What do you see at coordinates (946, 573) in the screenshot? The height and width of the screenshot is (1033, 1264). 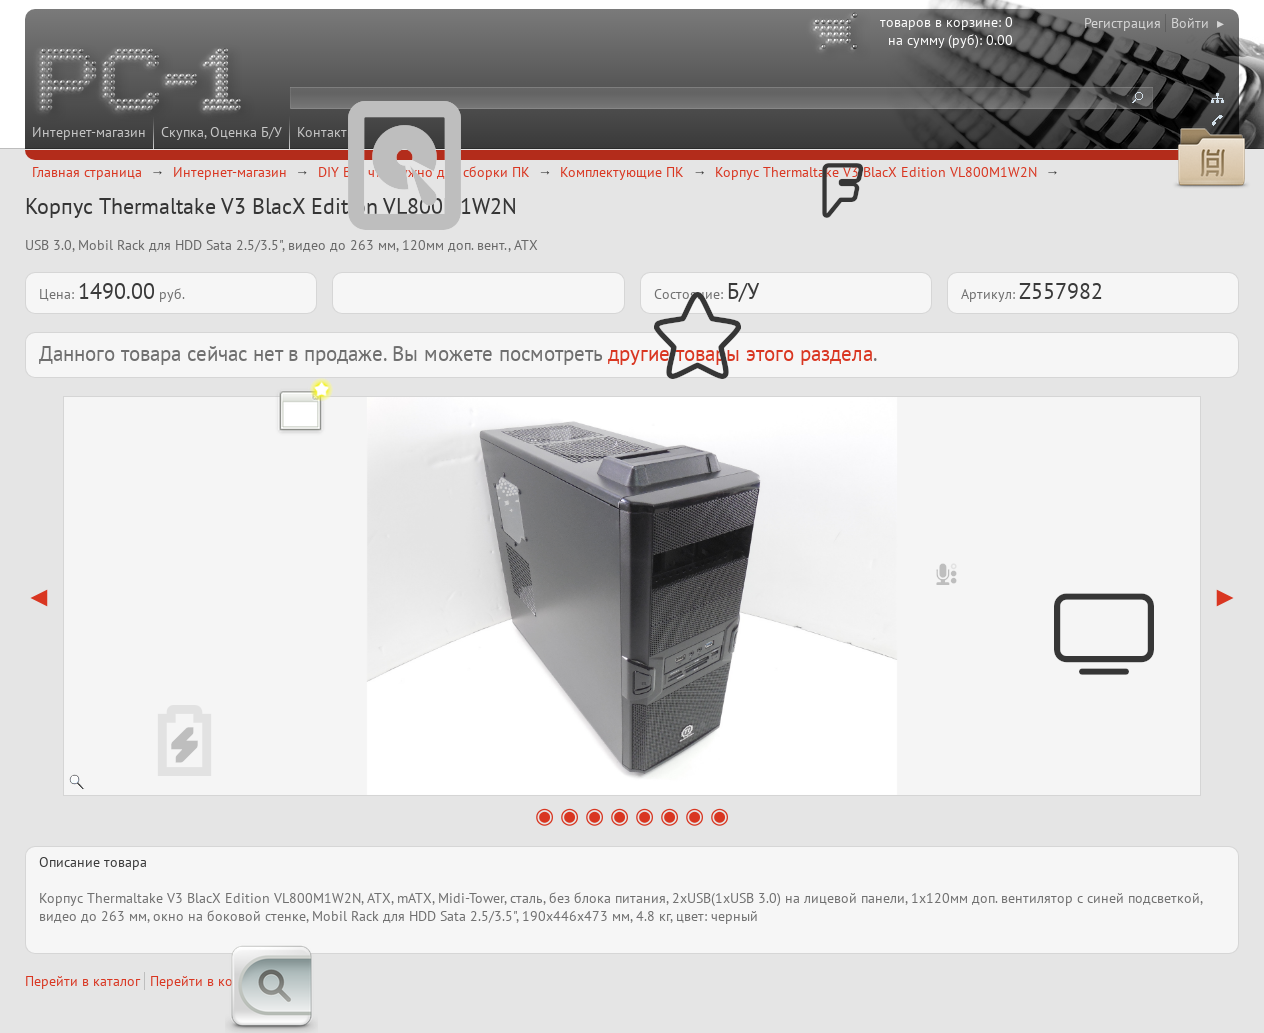 I see `microphone sensitivity set to medium level` at bounding box center [946, 573].